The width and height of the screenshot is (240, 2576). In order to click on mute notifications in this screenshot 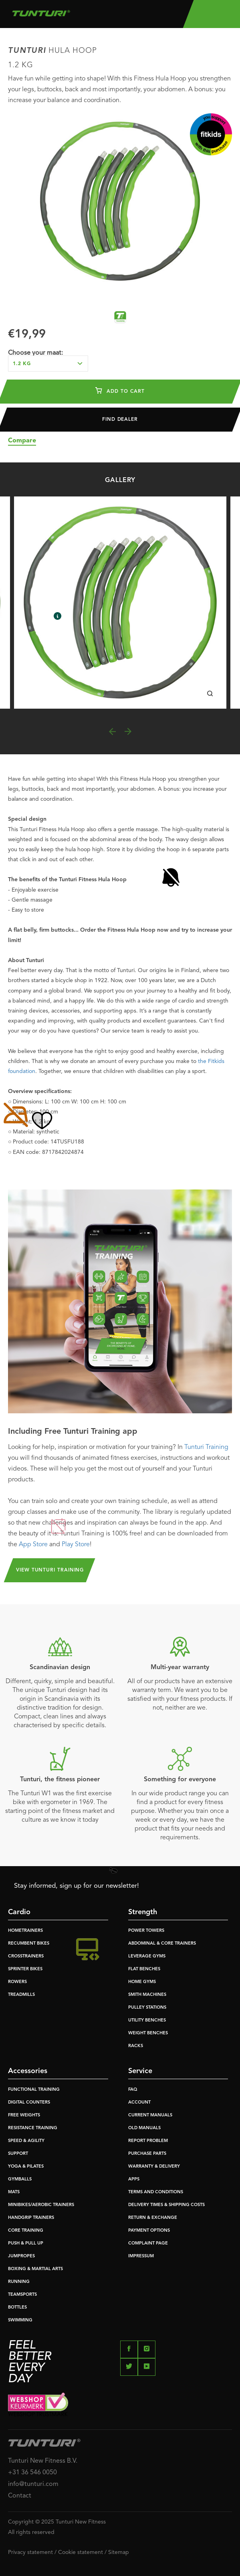, I will do `click(171, 877)`.